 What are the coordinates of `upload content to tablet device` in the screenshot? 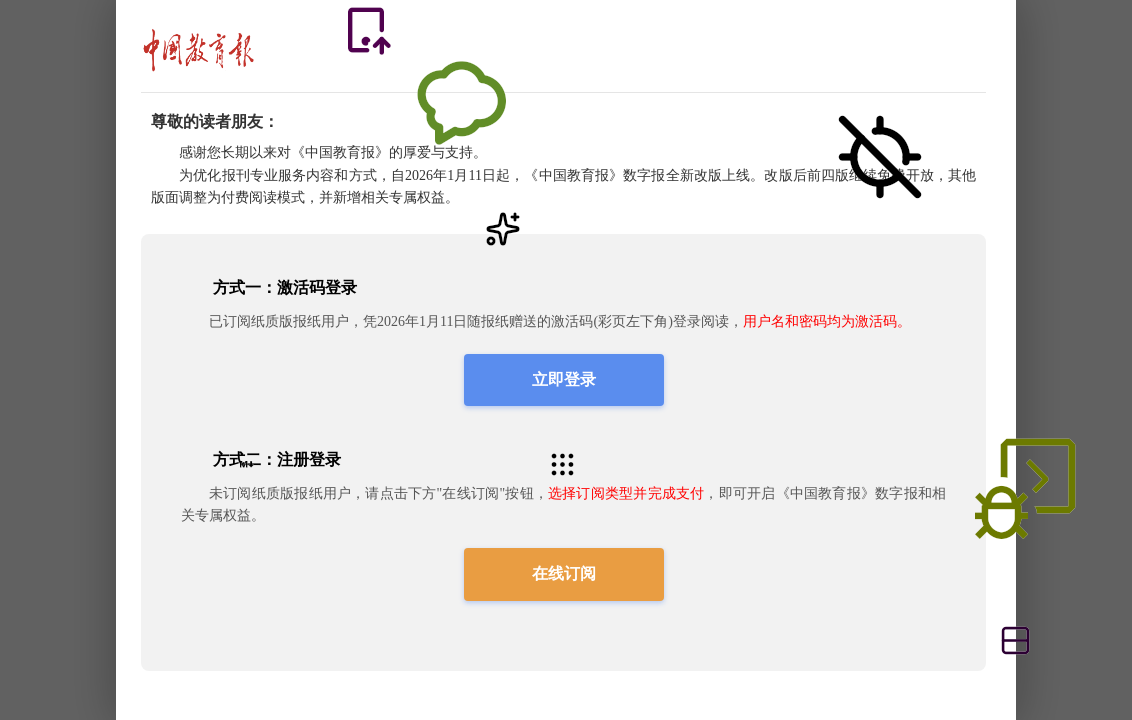 It's located at (366, 30).